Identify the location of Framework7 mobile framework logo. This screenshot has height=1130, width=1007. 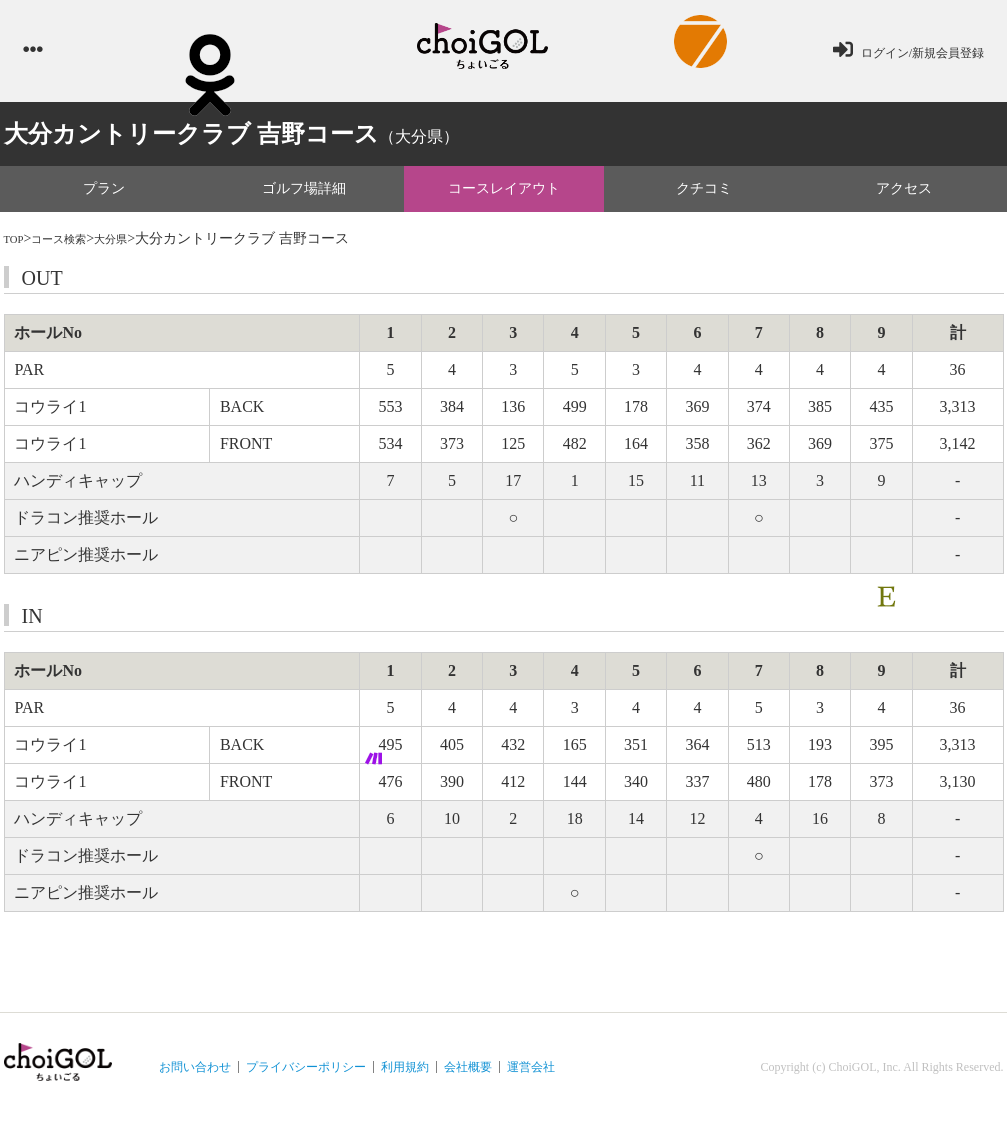
(700, 41).